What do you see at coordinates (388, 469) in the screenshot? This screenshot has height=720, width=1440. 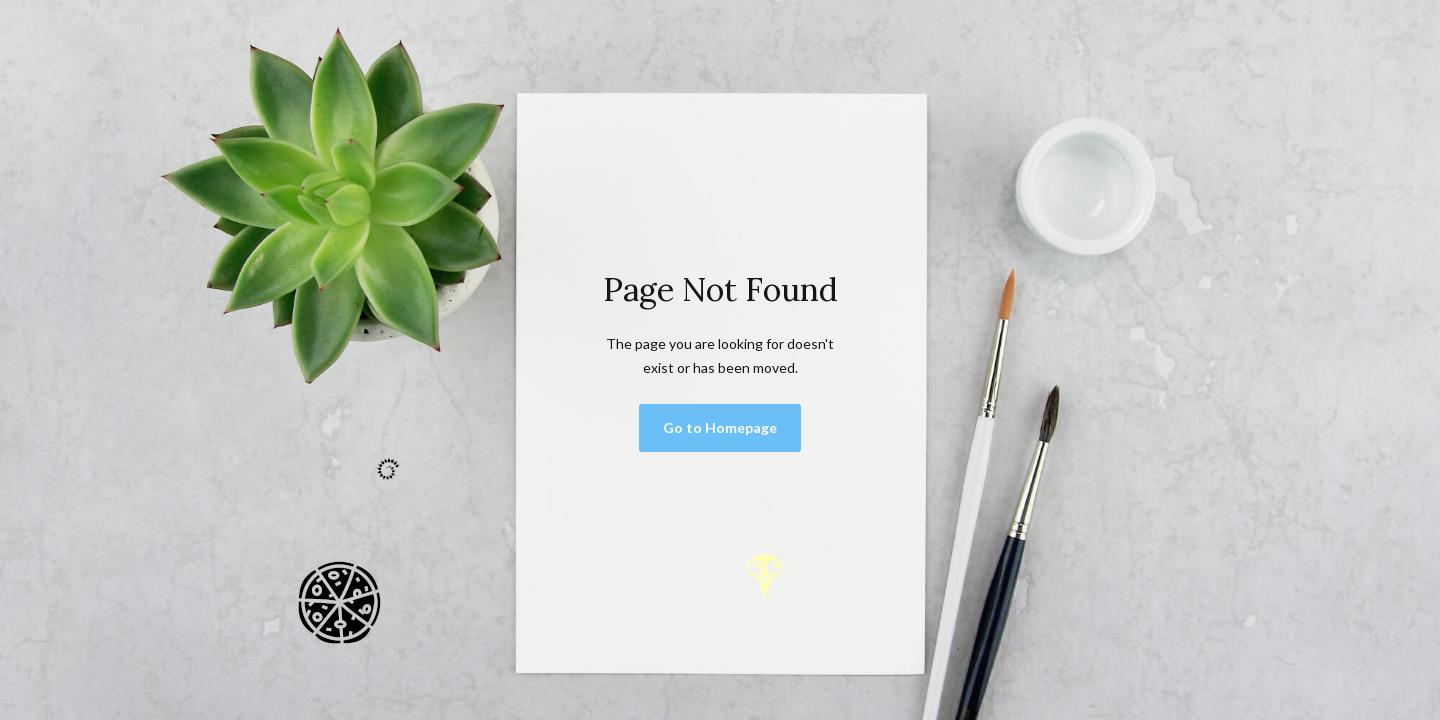 I see `indicates spine or vertebral health status in a game` at bounding box center [388, 469].